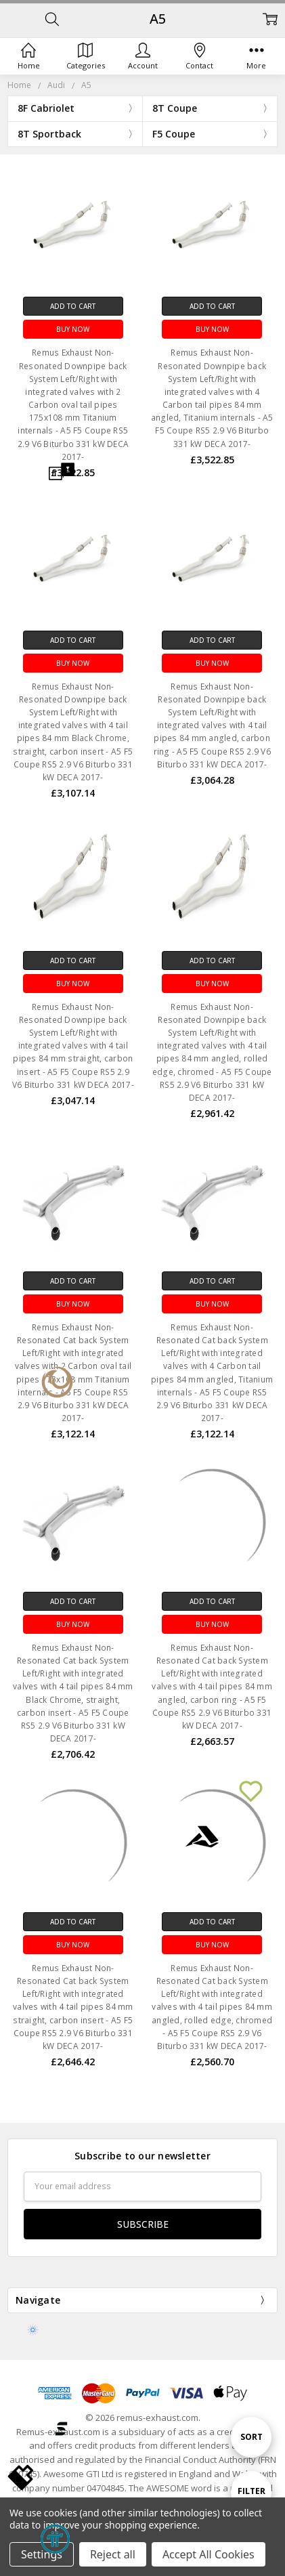  What do you see at coordinates (57, 1382) in the screenshot?
I see `open Firefox browser` at bounding box center [57, 1382].